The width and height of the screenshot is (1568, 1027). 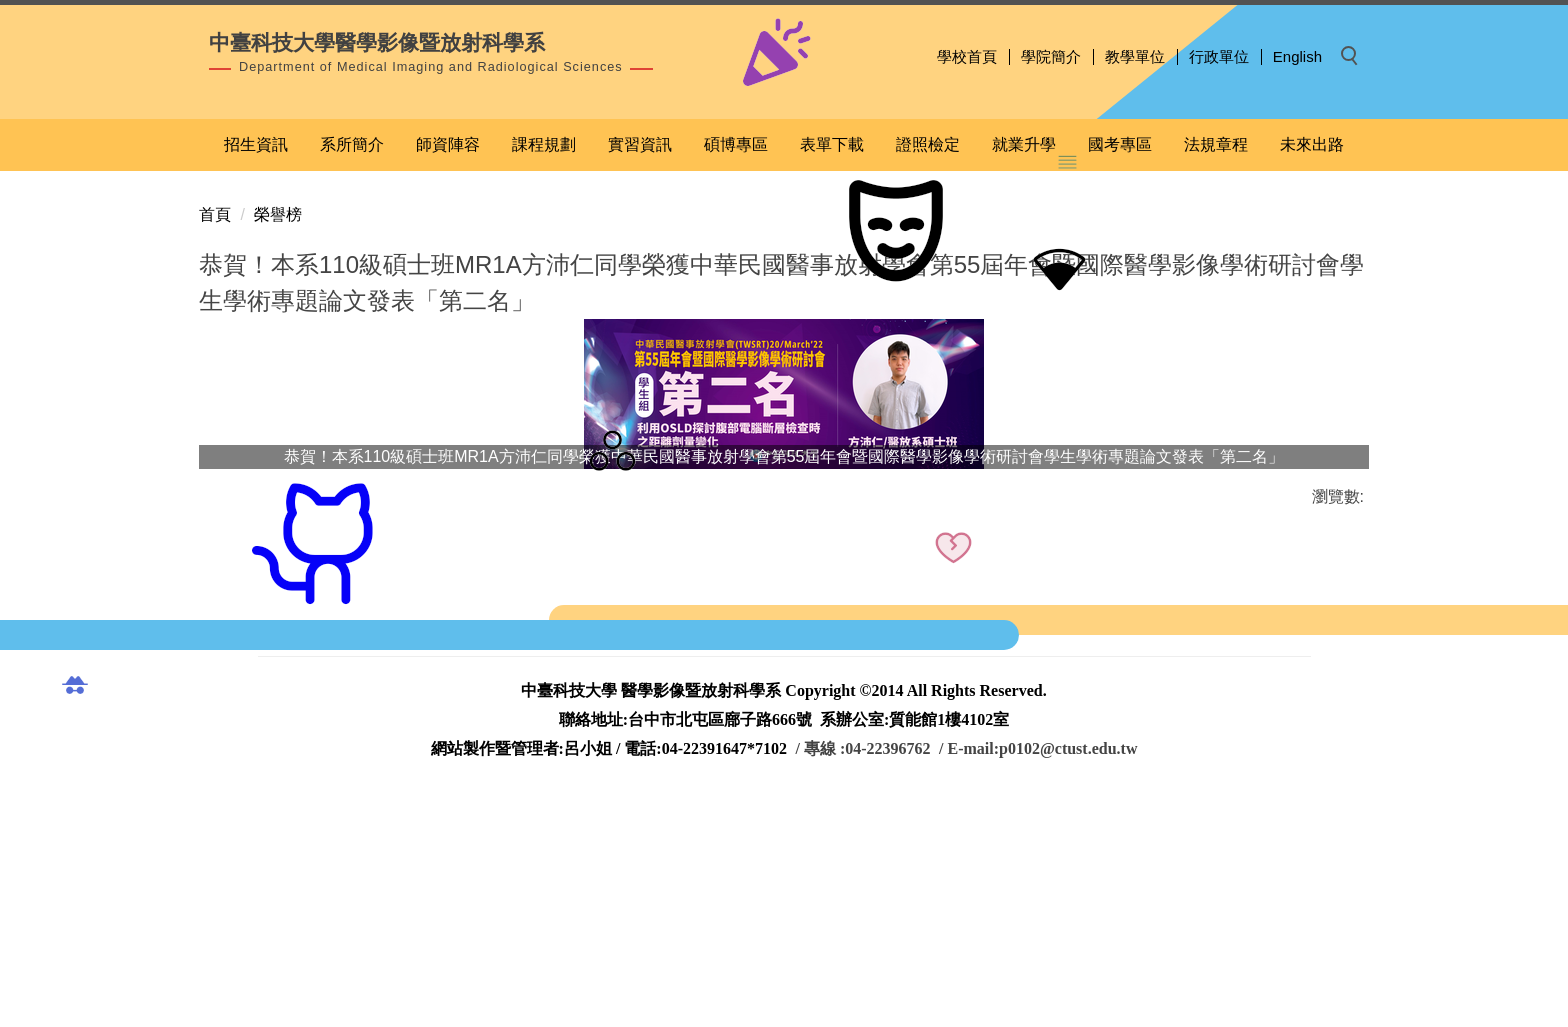 I want to click on view project on github, so click(x=323, y=541).